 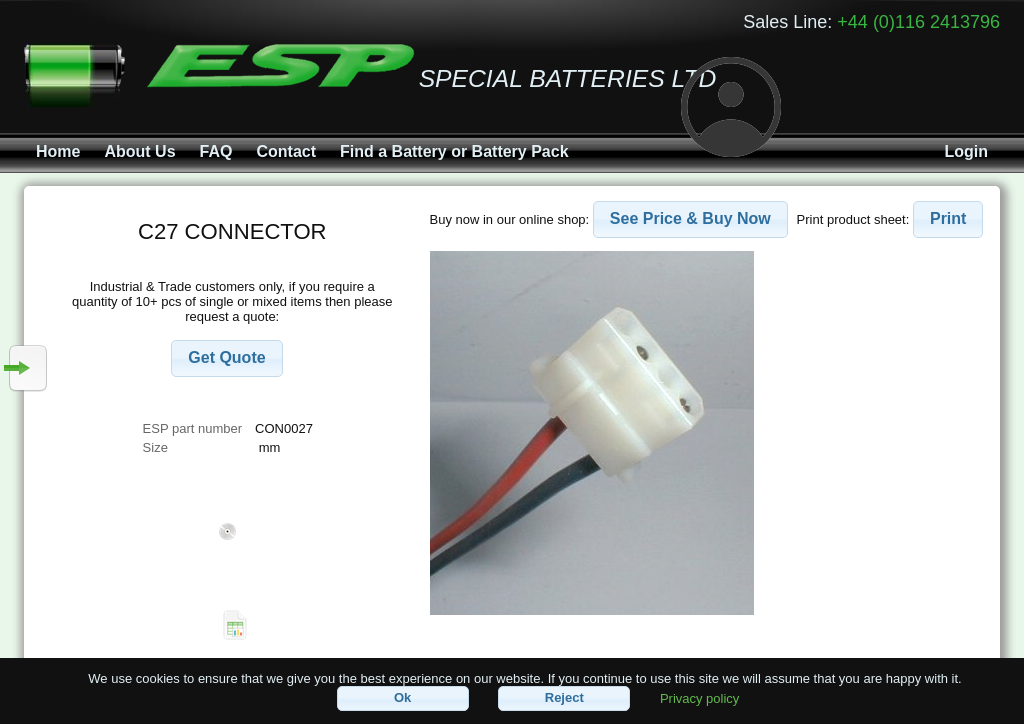 I want to click on import a document or file, so click(x=28, y=368).